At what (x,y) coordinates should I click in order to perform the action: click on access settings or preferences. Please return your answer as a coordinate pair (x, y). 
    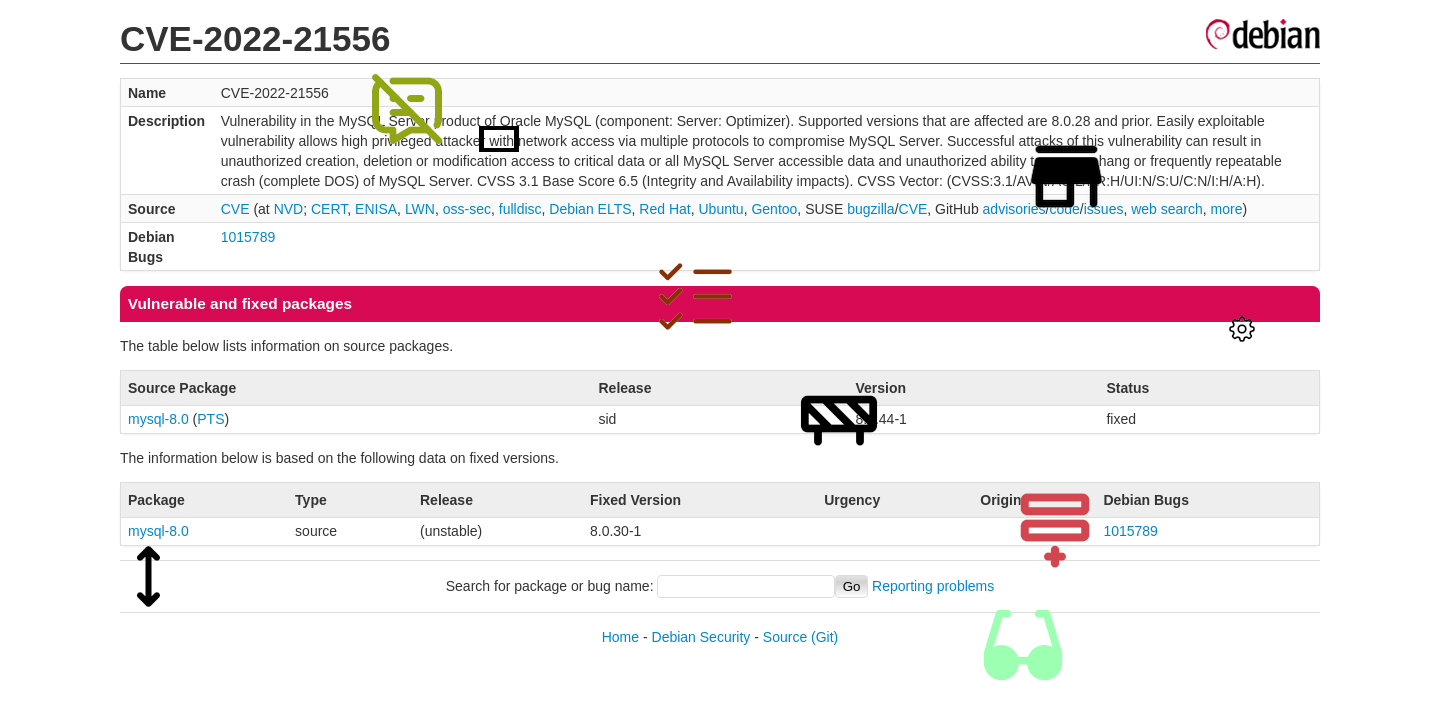
    Looking at the image, I should click on (1242, 329).